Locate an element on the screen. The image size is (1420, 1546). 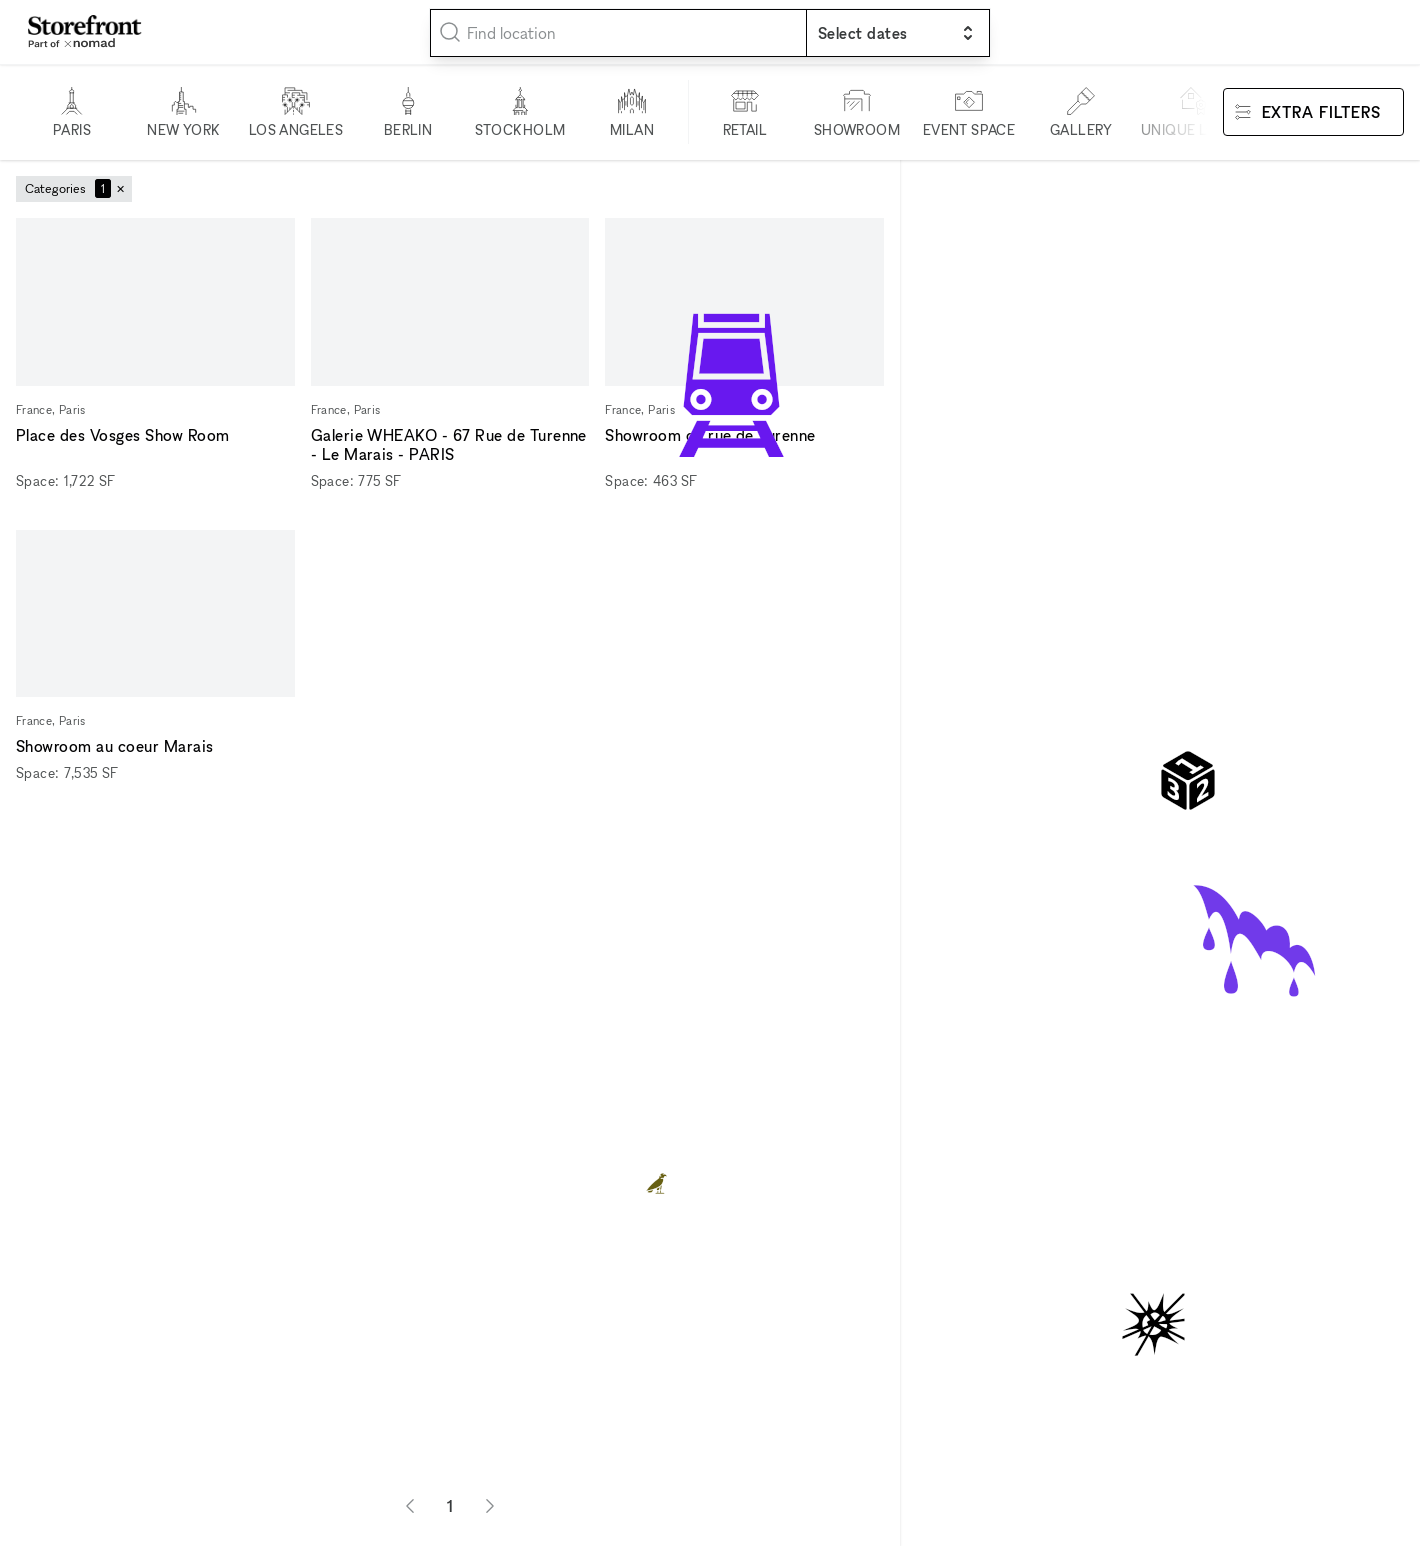
egyptian-themed game element or character is located at coordinates (656, 1183).